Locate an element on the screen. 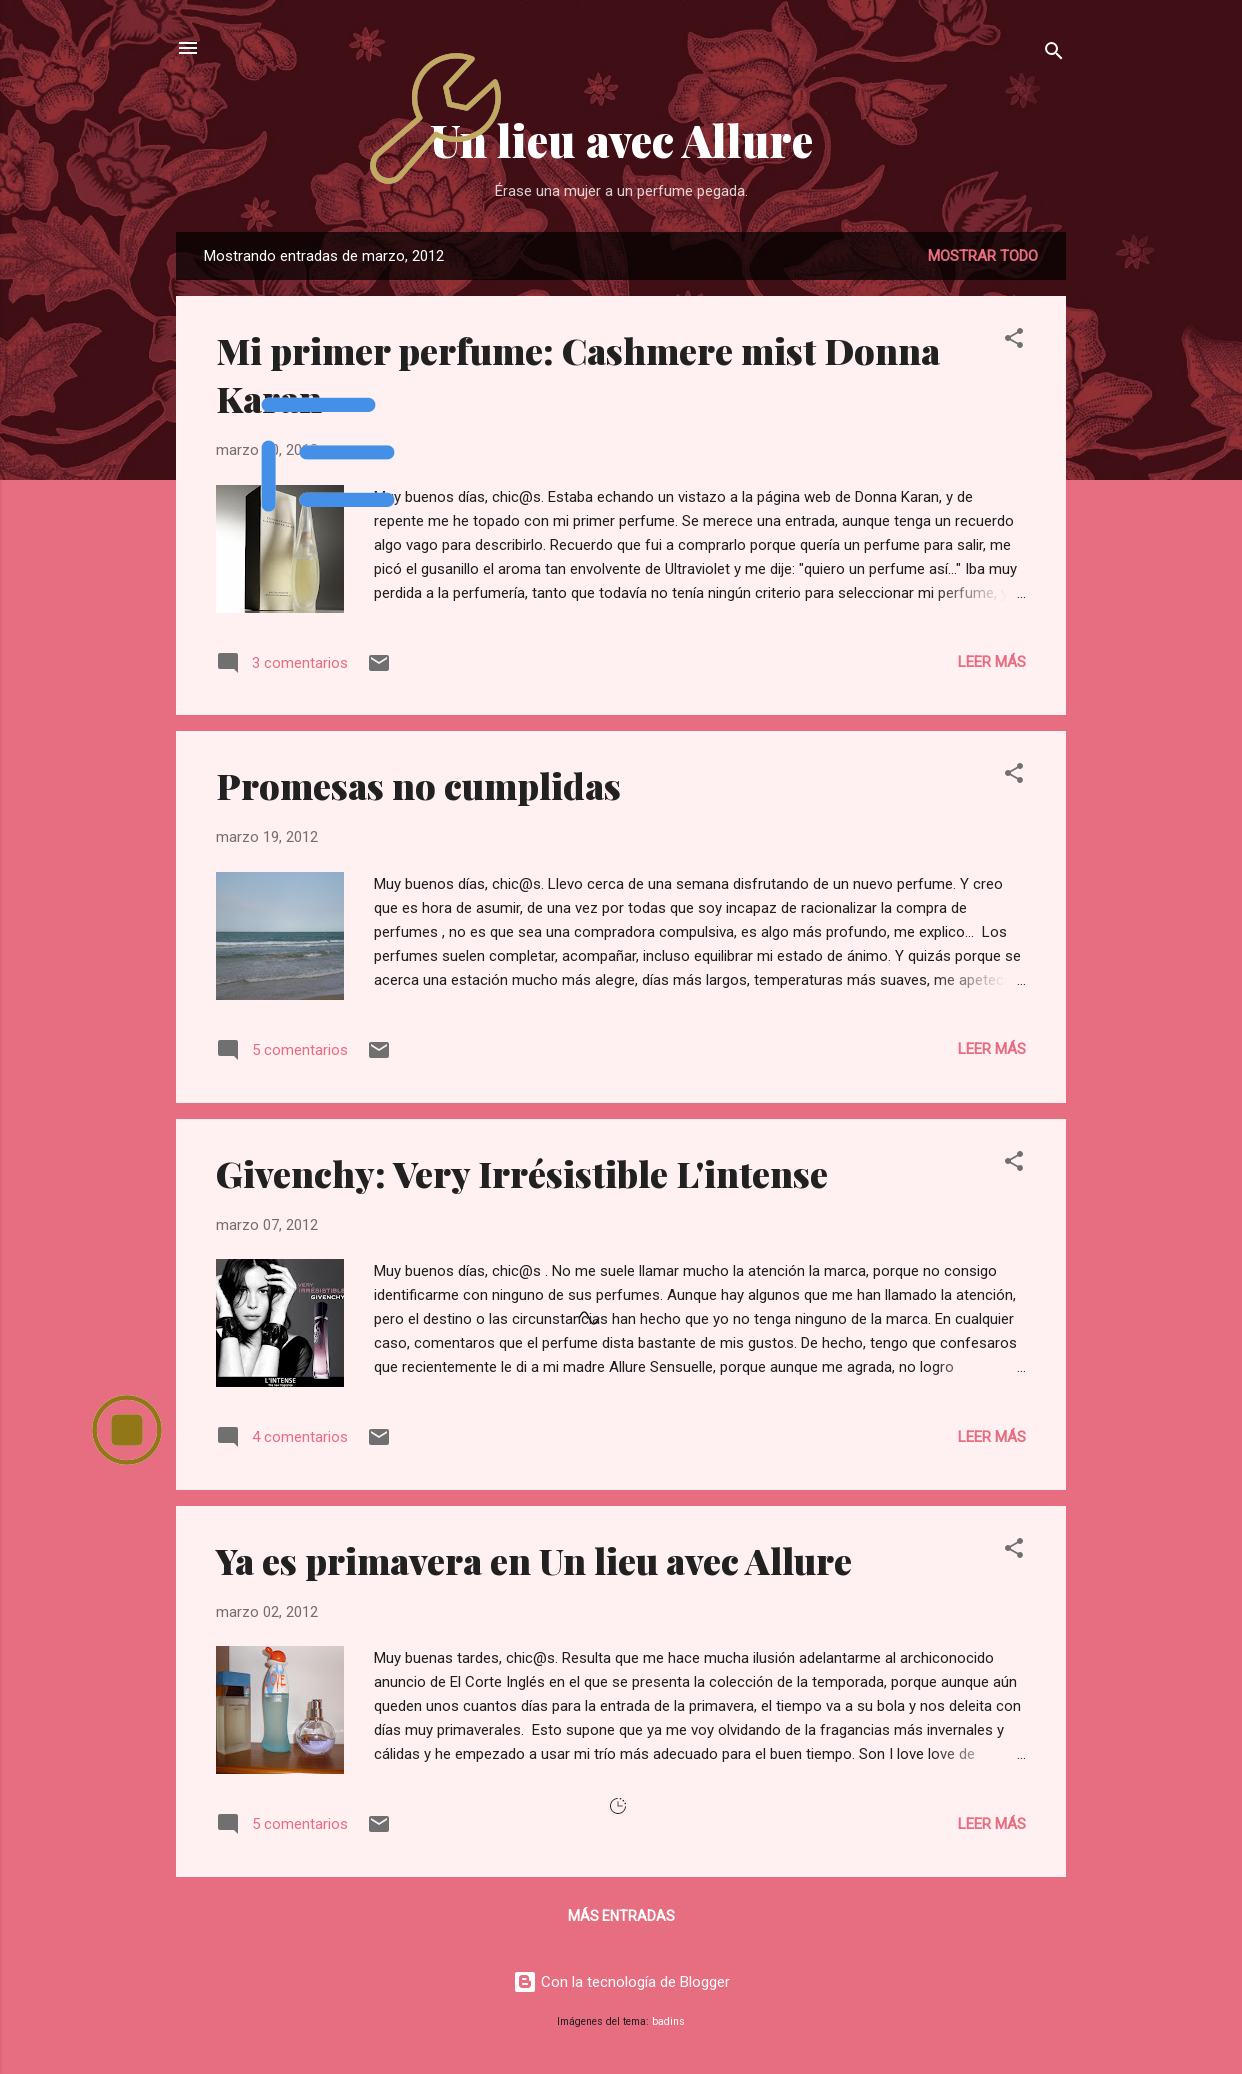 Image resolution: width=1242 pixels, height=2074 pixels. insert a block quote is located at coordinates (328, 450).